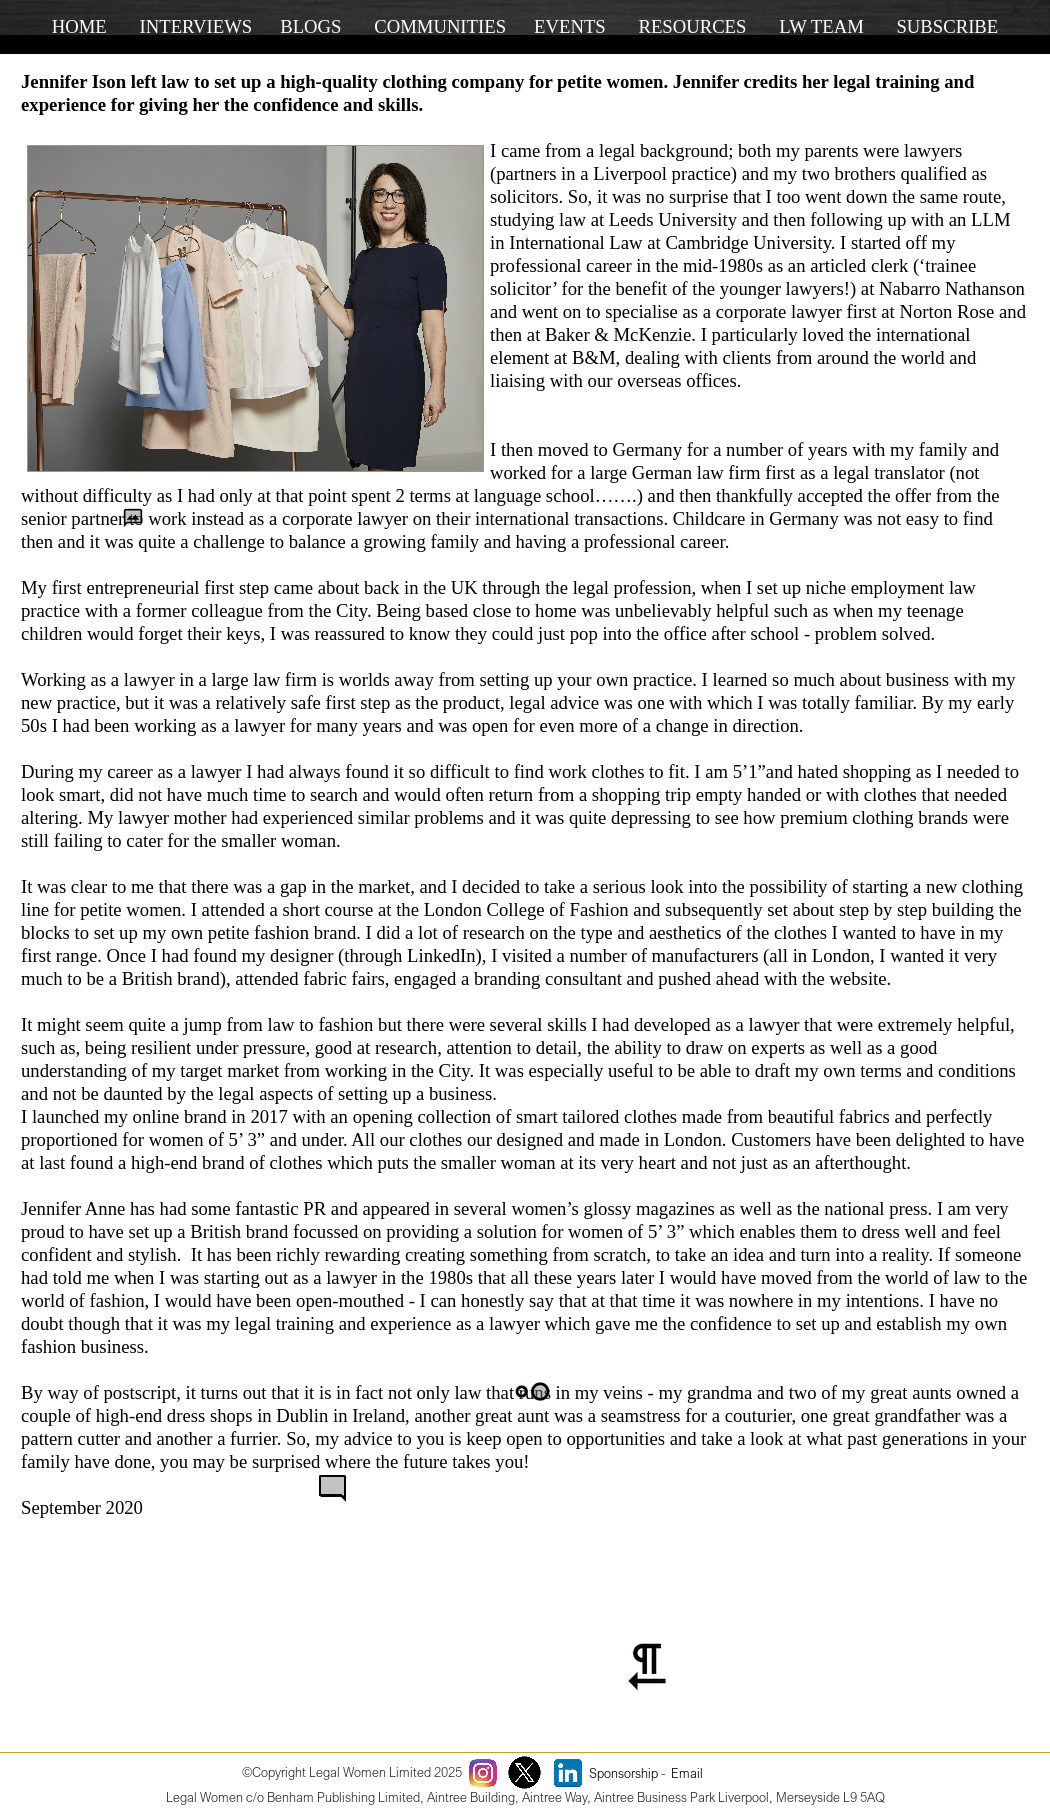 The width and height of the screenshot is (1050, 1813). I want to click on toggle HDR strong mode for photos, so click(532, 1391).